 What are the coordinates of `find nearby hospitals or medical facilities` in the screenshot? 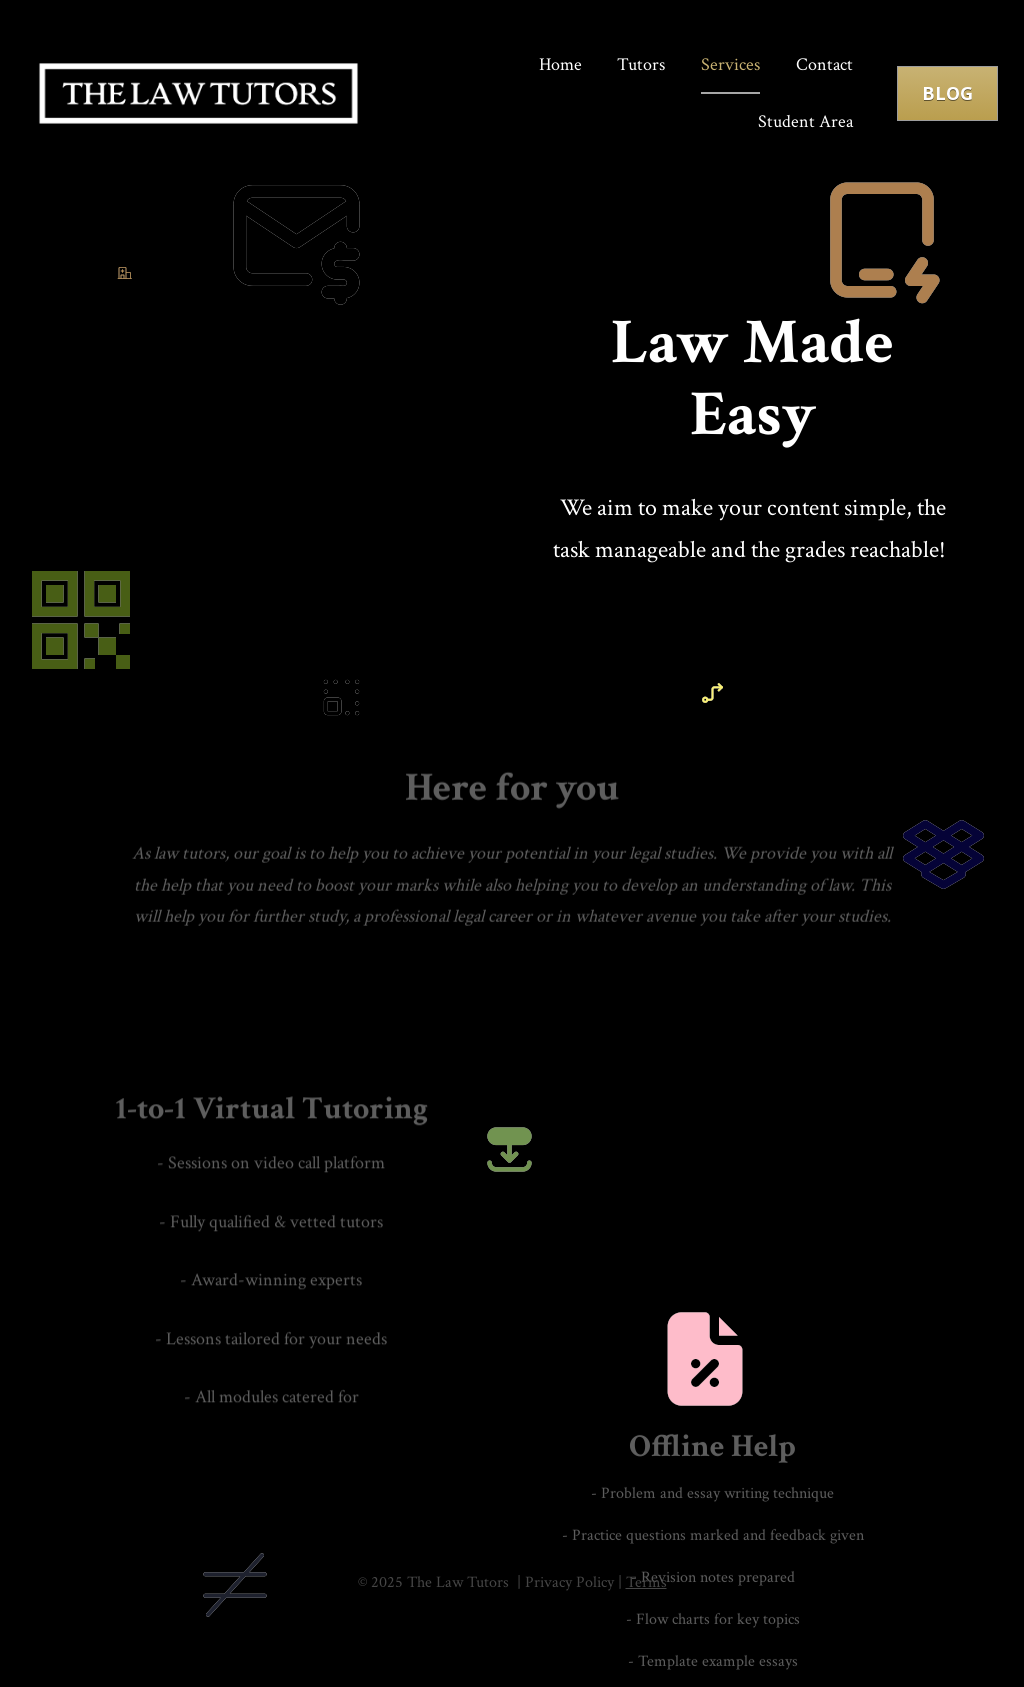 It's located at (124, 273).